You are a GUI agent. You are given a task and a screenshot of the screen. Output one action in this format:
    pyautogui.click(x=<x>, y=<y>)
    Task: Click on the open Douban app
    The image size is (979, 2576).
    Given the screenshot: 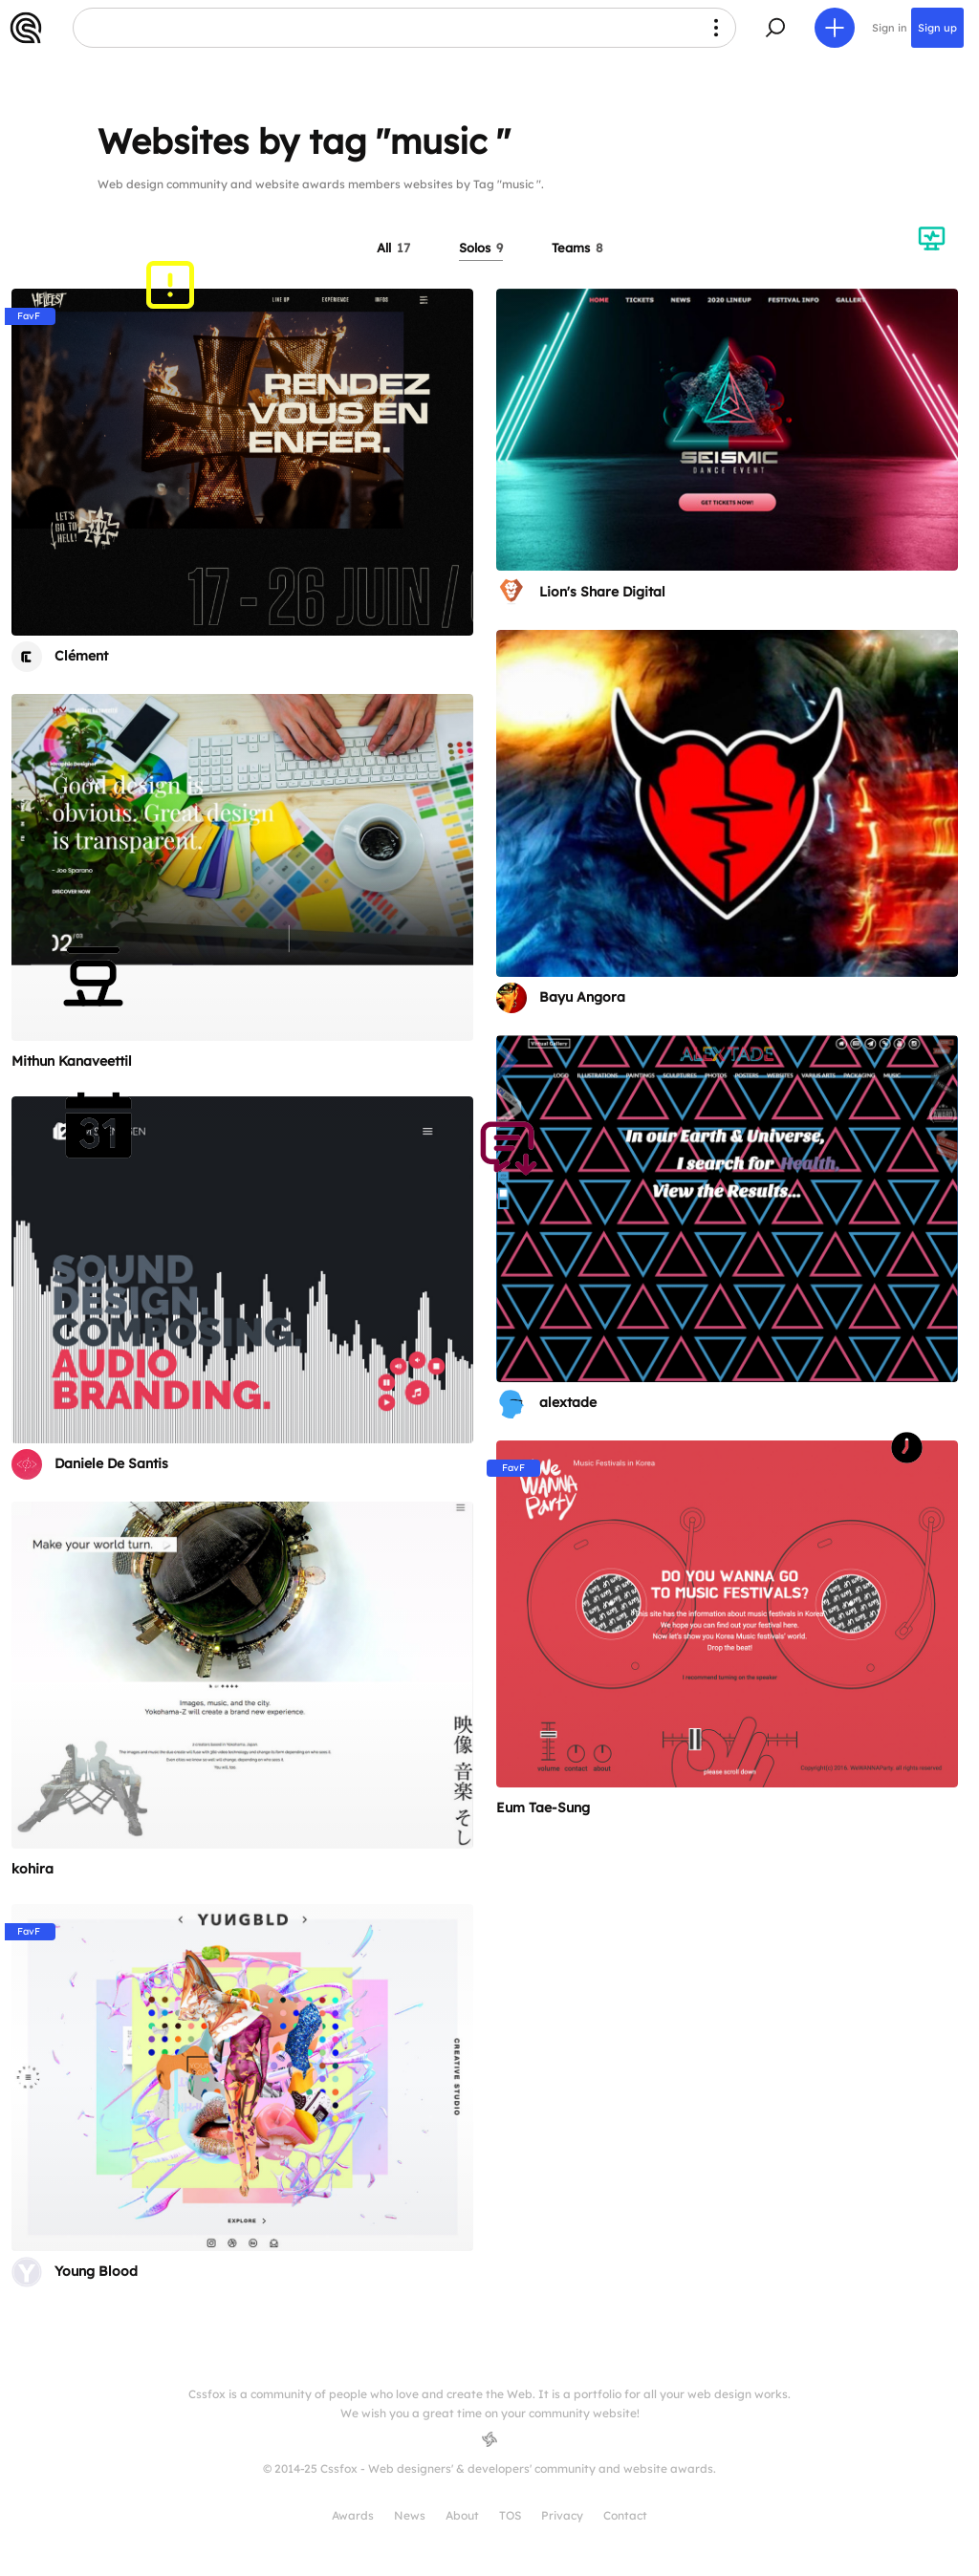 What is the action you would take?
    pyautogui.click(x=93, y=976)
    